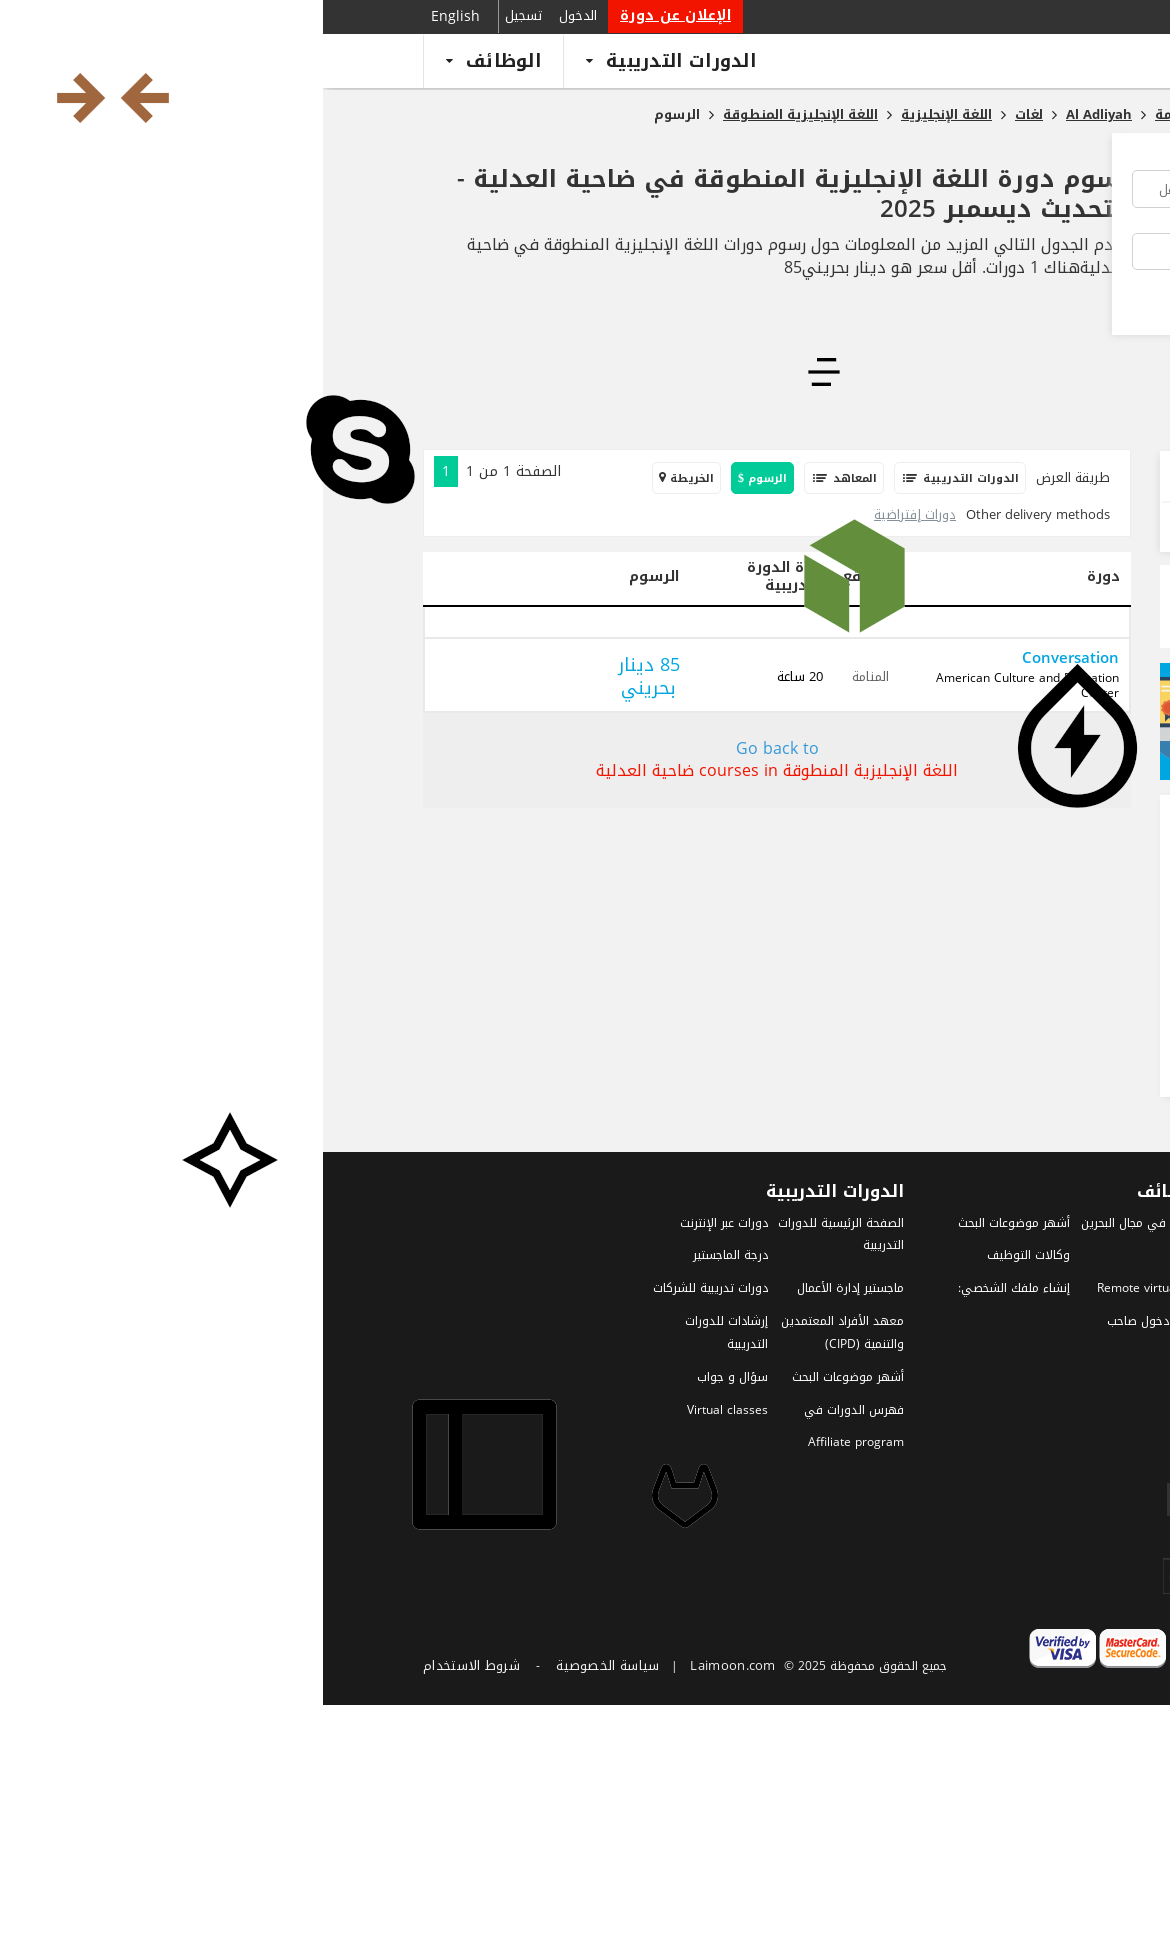  What do you see at coordinates (824, 372) in the screenshot?
I see `open navigation menu` at bounding box center [824, 372].